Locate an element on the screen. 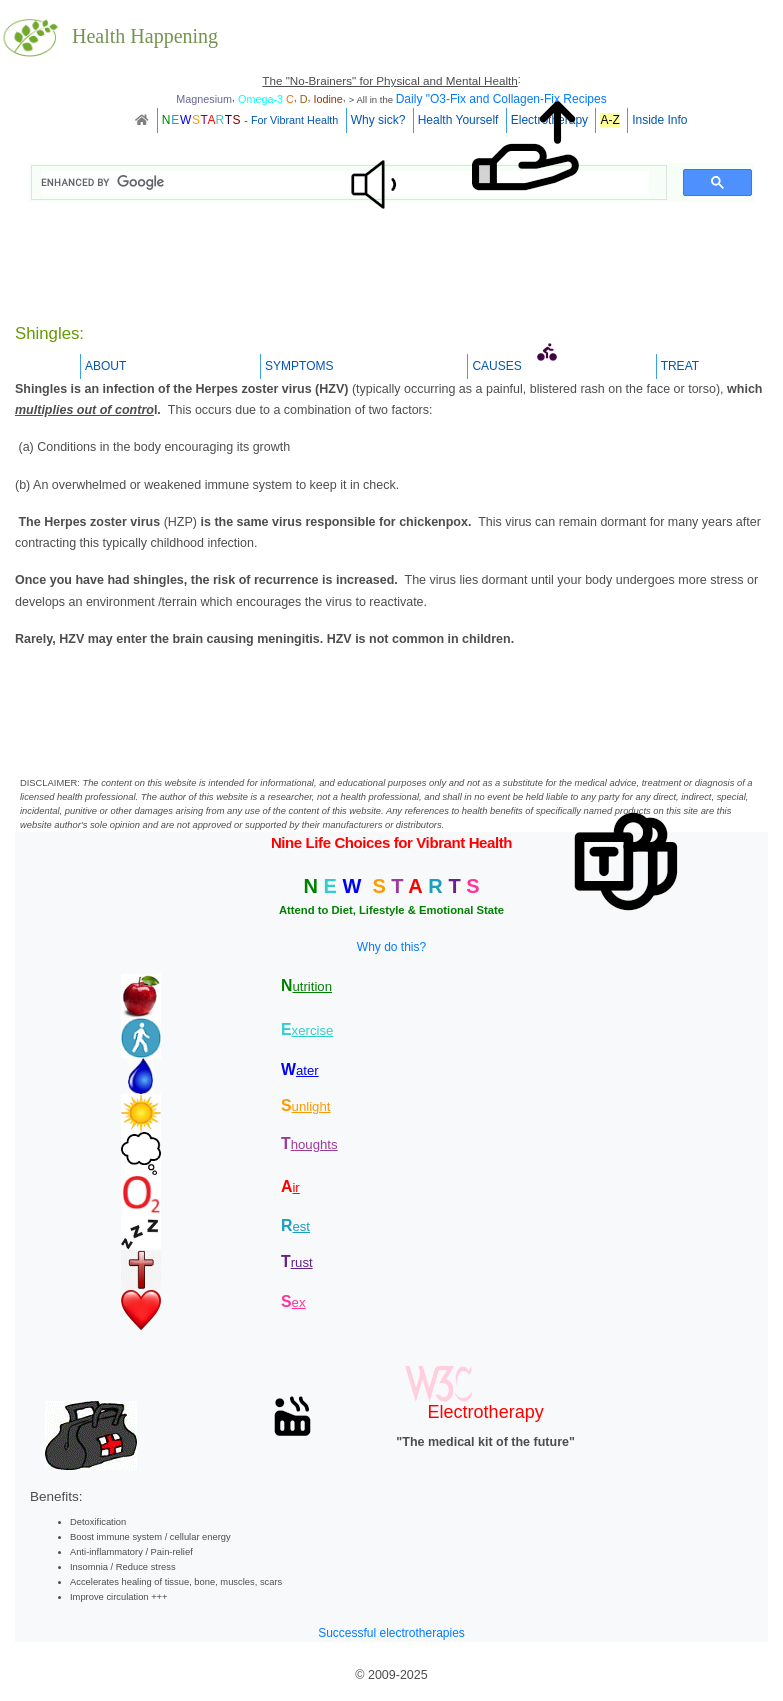 The height and width of the screenshot is (1701, 783). world wide web consortium (w3c) logo is located at coordinates (438, 1382).